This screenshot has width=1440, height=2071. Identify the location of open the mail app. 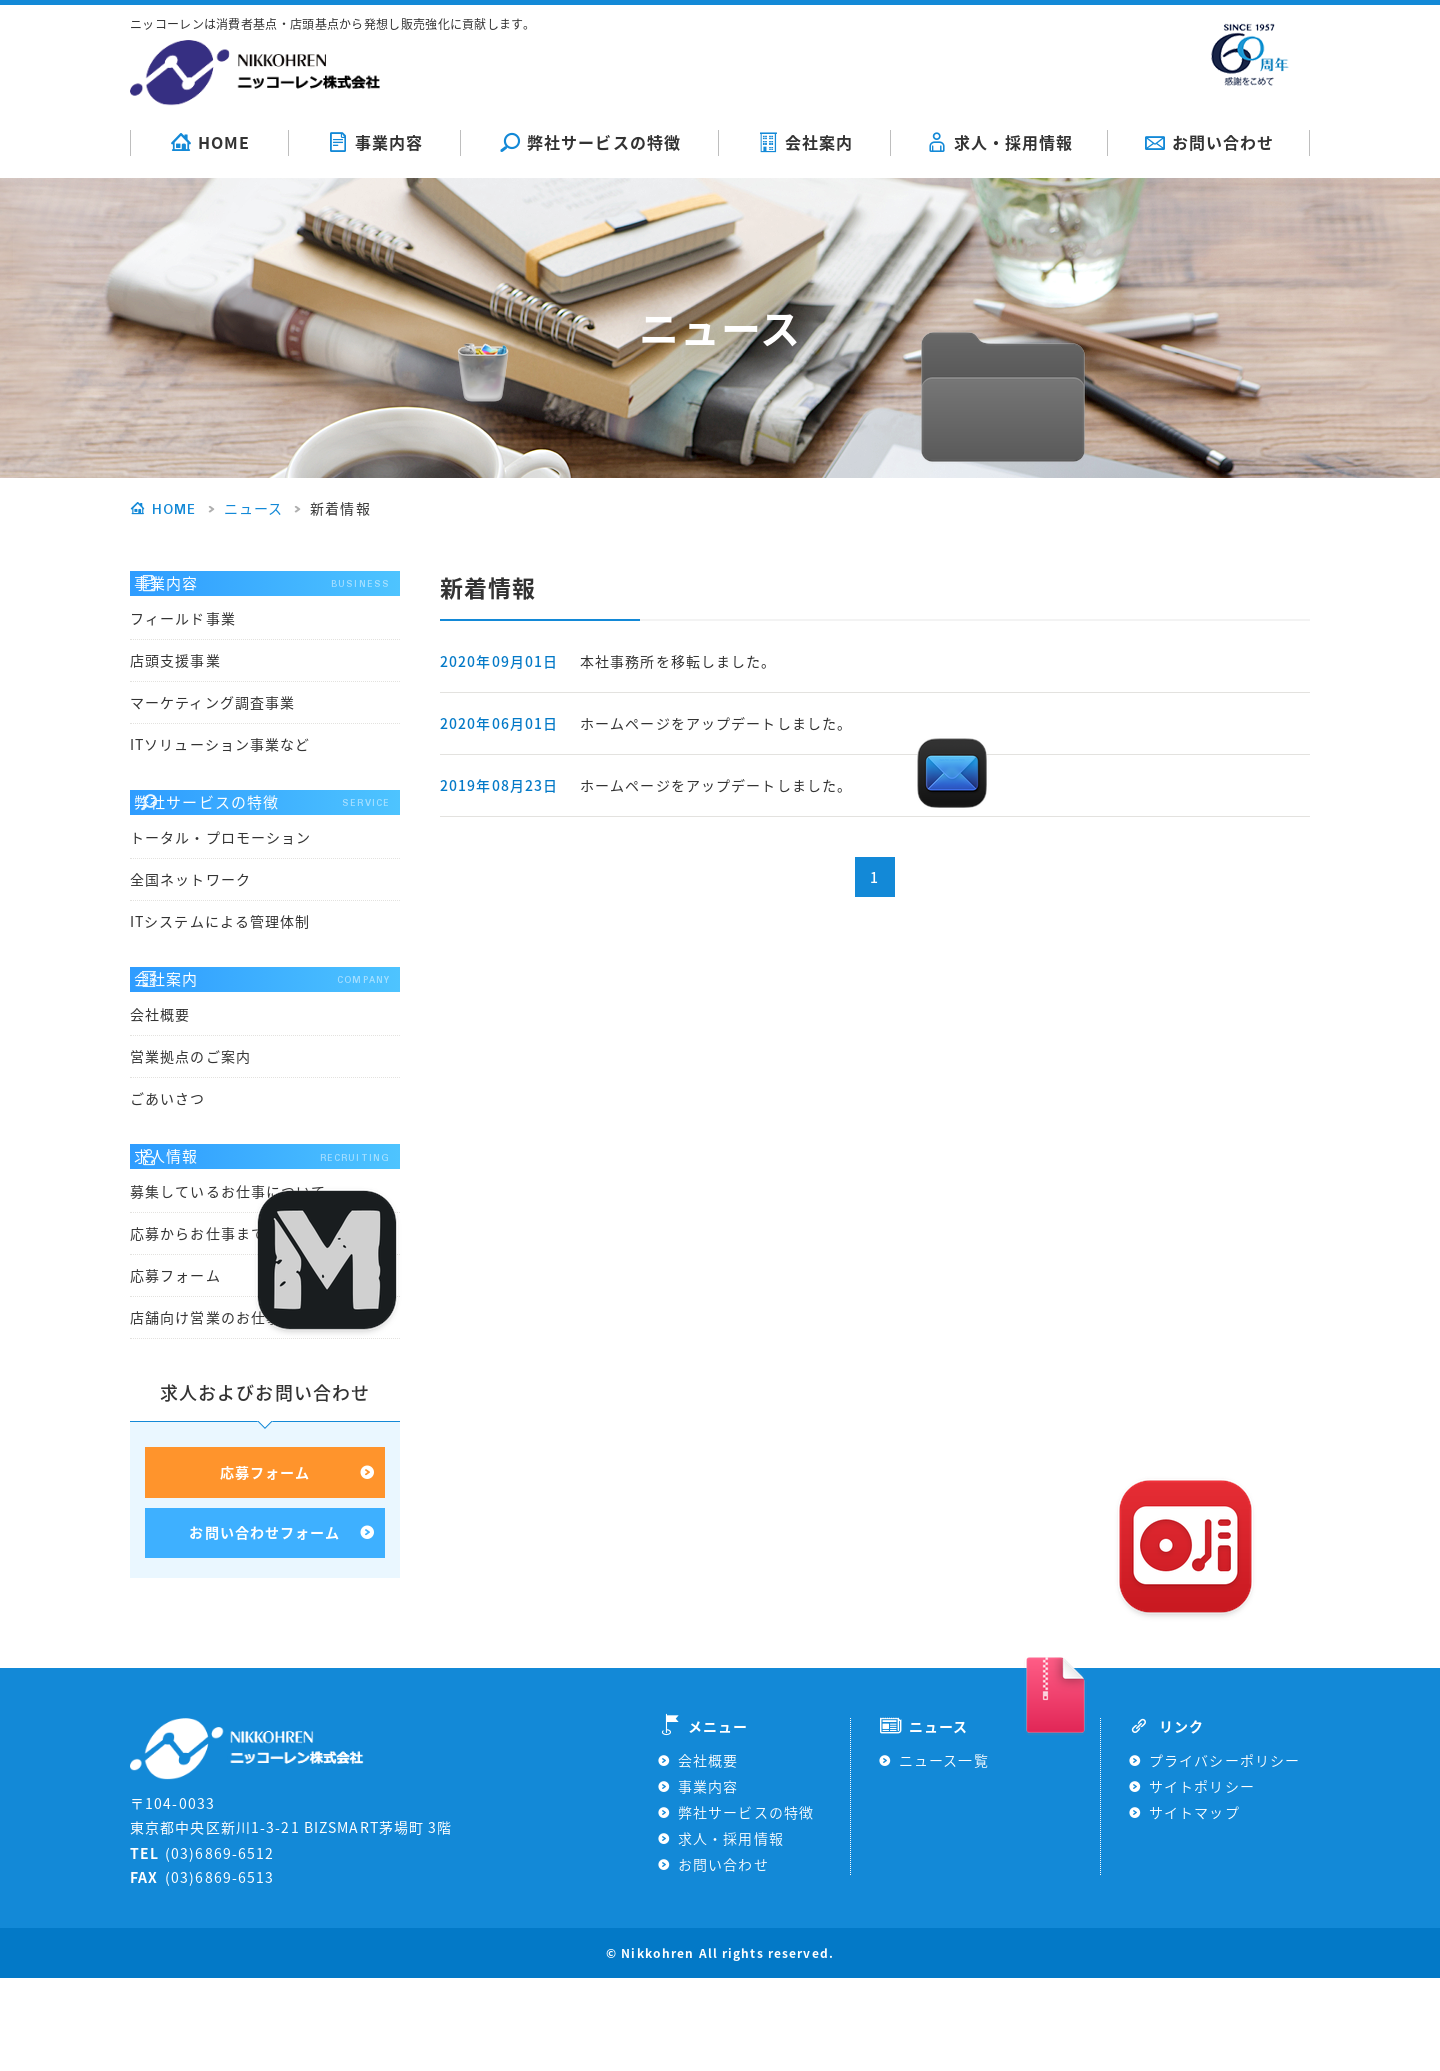
(952, 773).